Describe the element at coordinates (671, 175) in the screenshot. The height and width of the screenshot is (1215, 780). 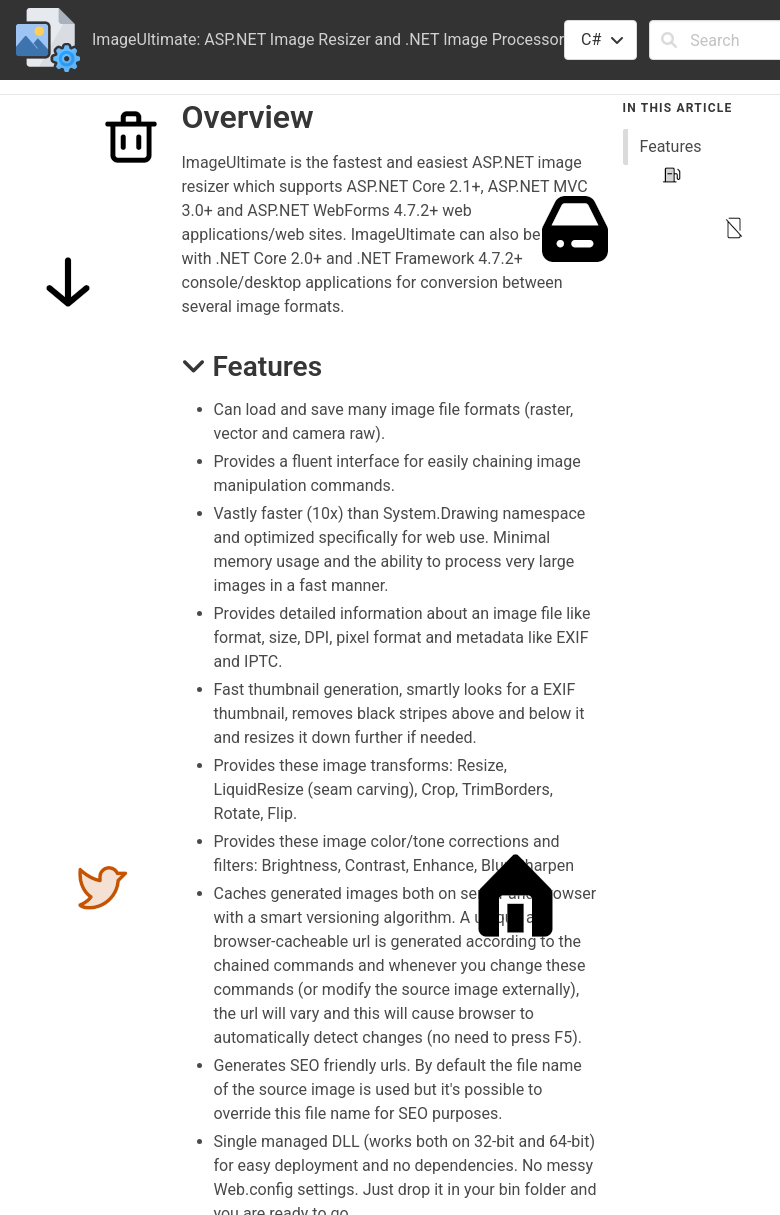
I see `find nearby gas stations` at that location.